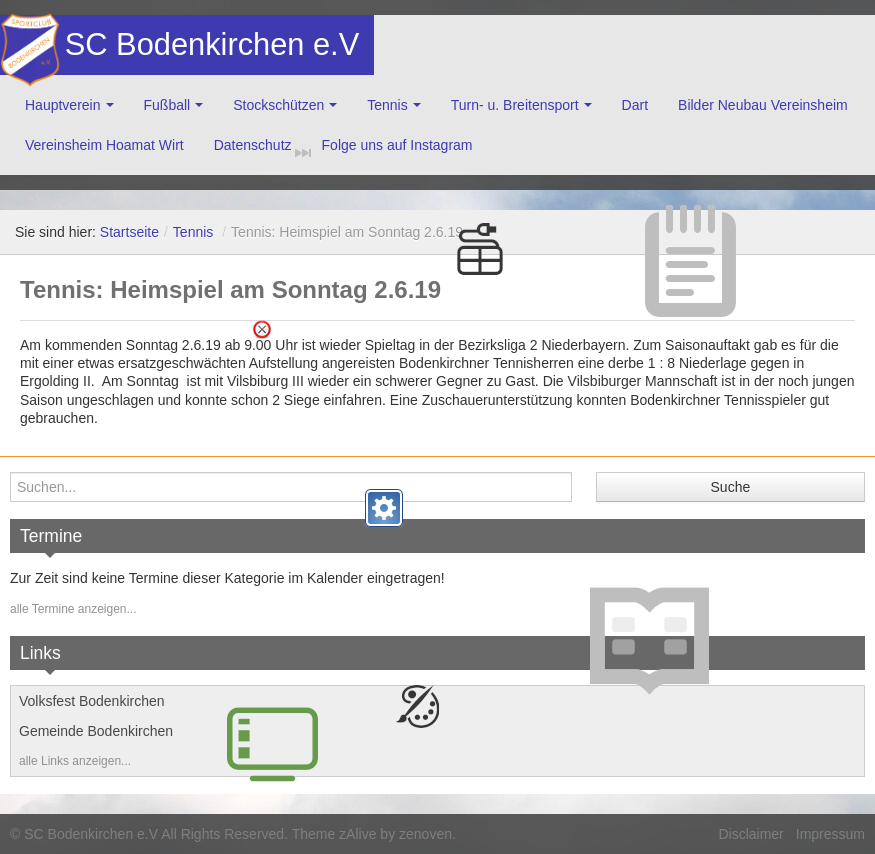  I want to click on access ubuntu panel preferences, so click(272, 741).